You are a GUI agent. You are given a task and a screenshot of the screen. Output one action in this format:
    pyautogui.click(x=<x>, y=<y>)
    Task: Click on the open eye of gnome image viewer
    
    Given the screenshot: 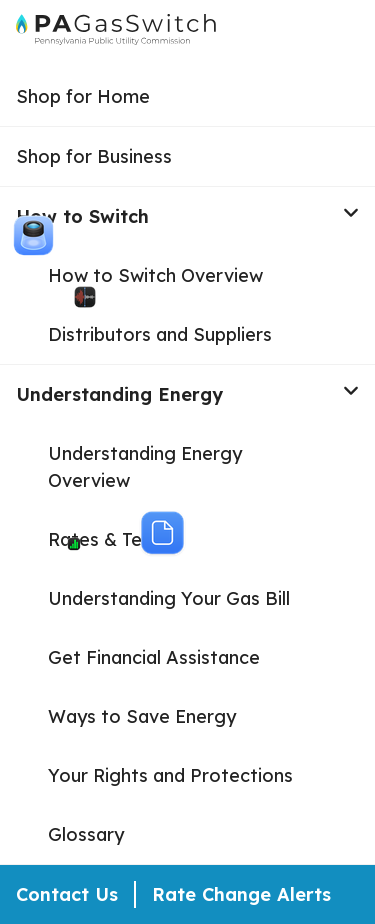 What is the action you would take?
    pyautogui.click(x=33, y=235)
    